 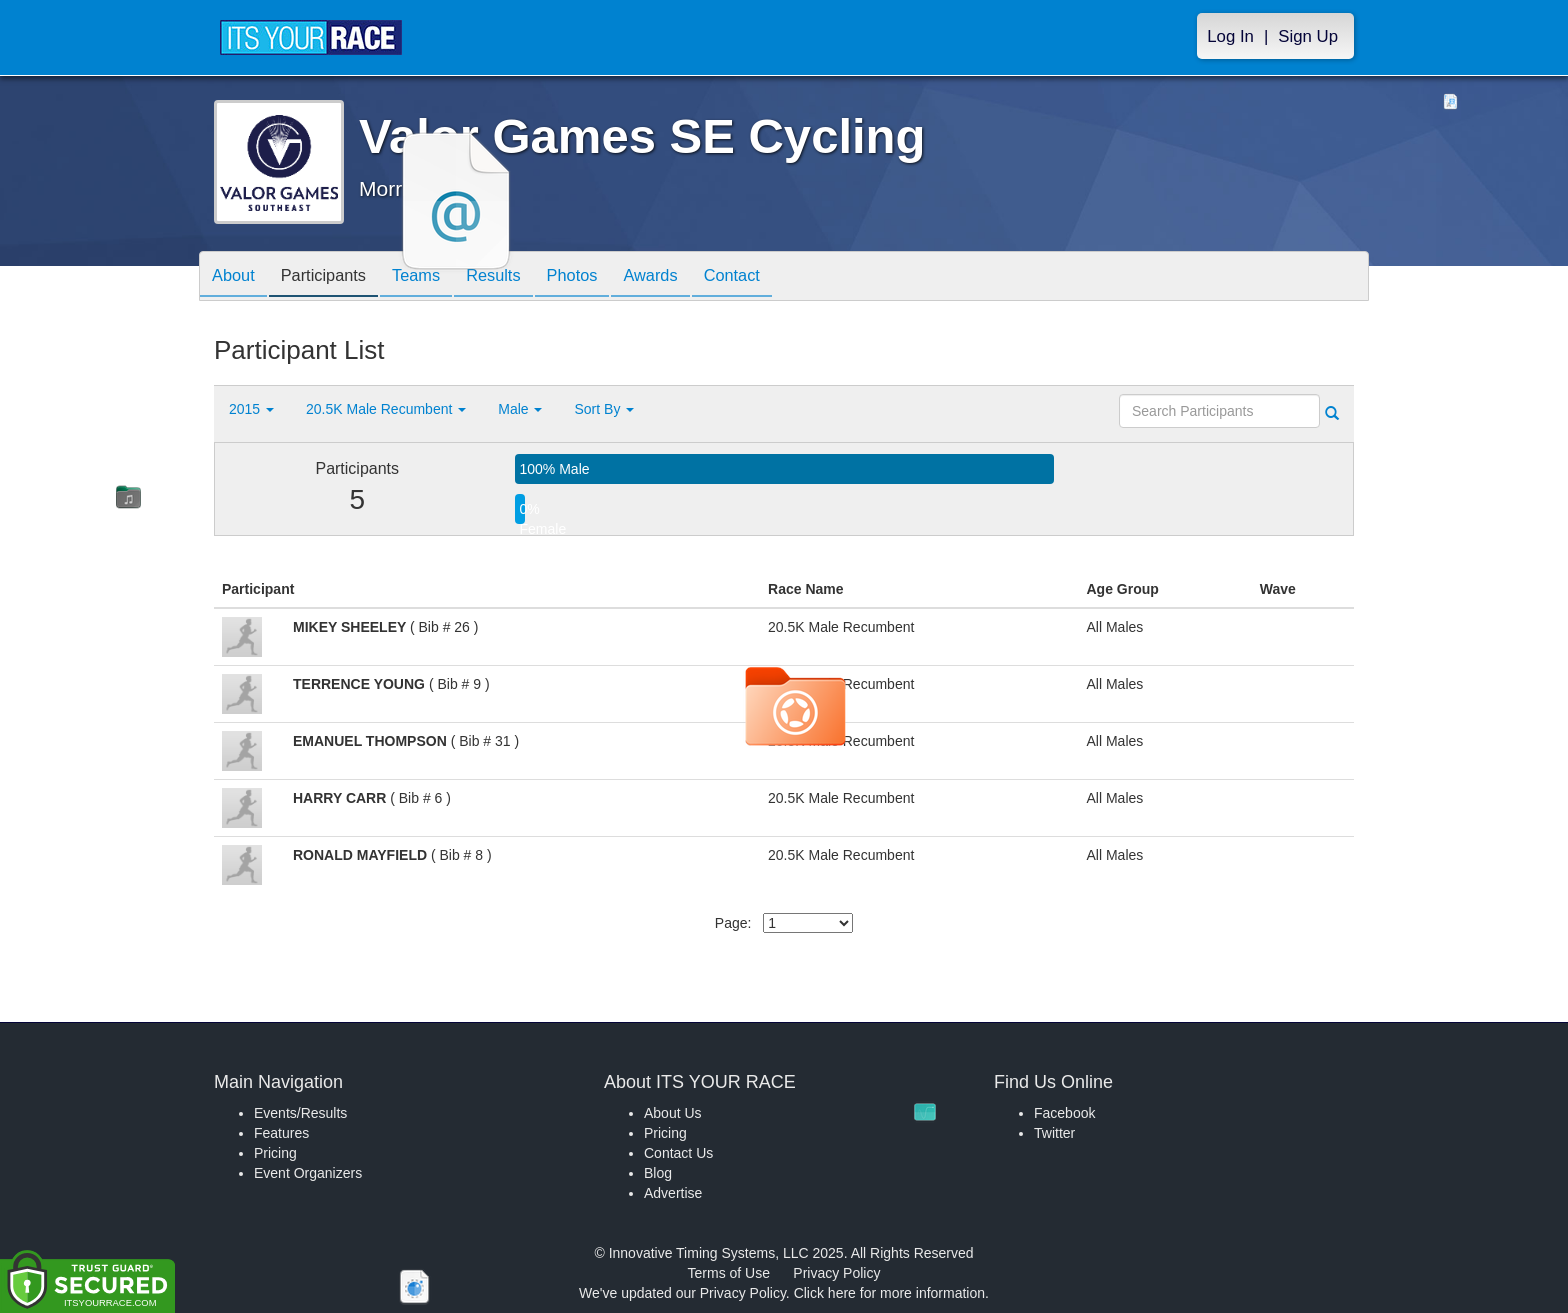 I want to click on lua script file indicator, so click(x=414, y=1286).